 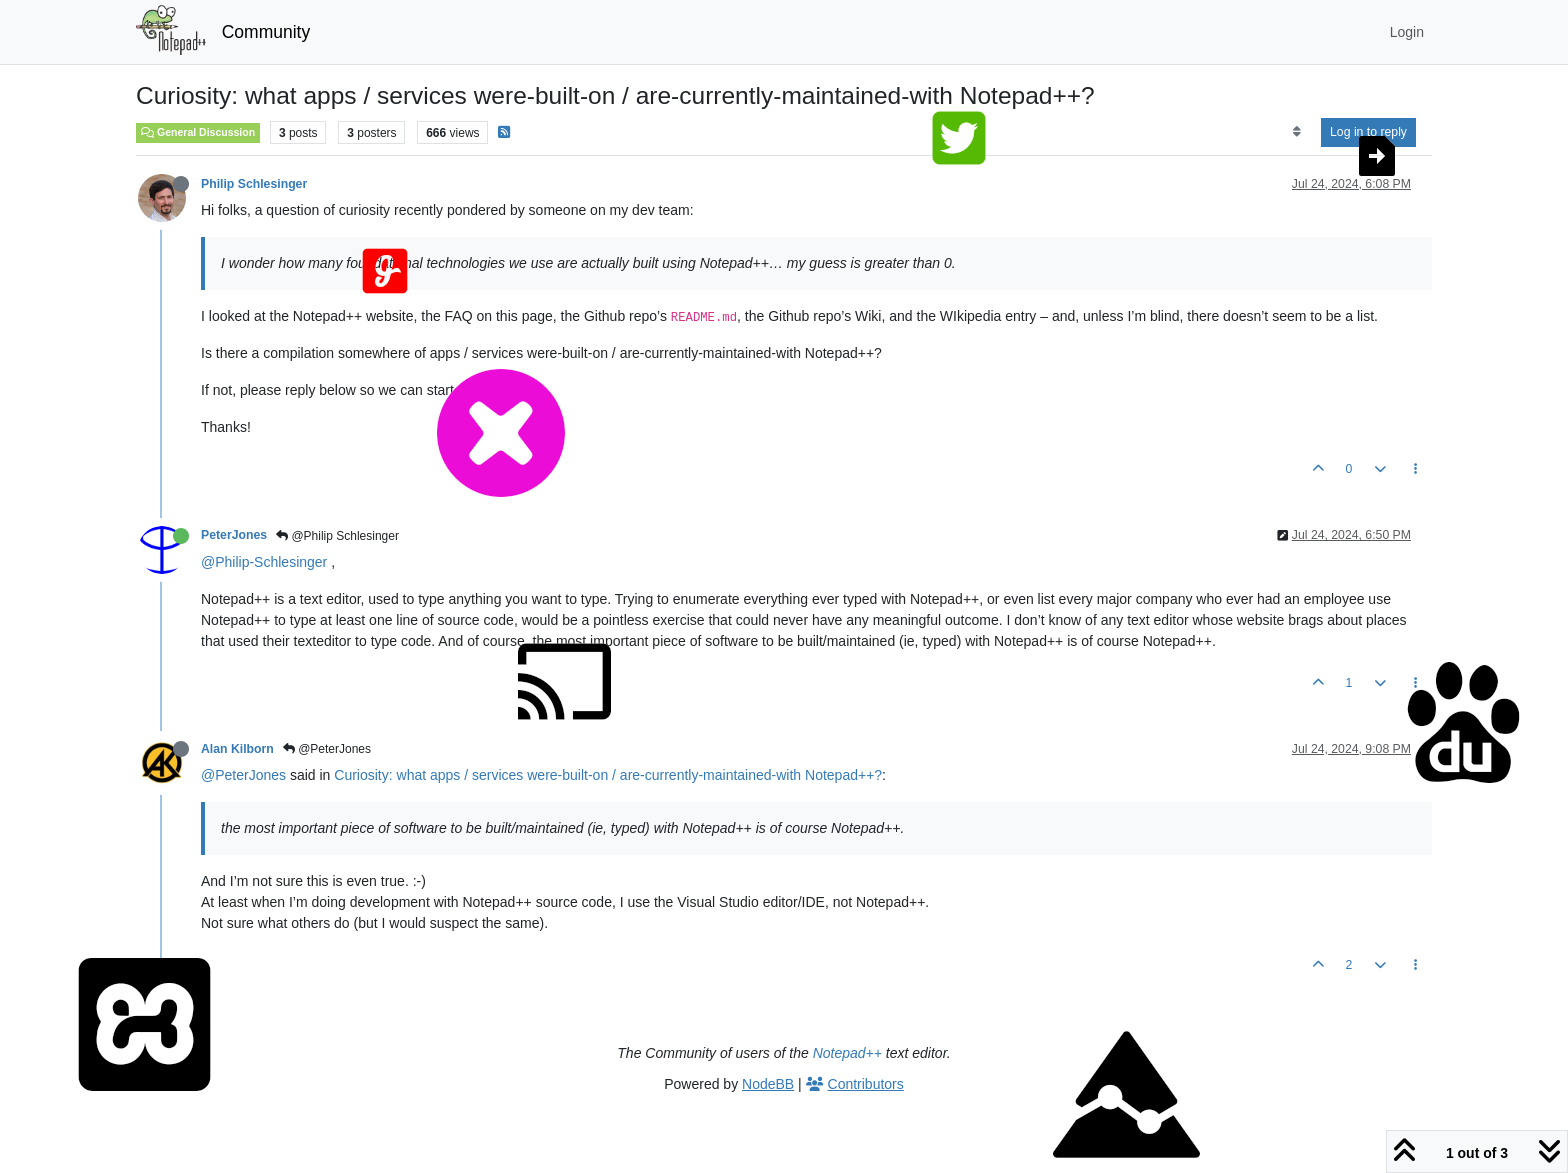 What do you see at coordinates (1463, 722) in the screenshot?
I see `open Baidu search engine` at bounding box center [1463, 722].